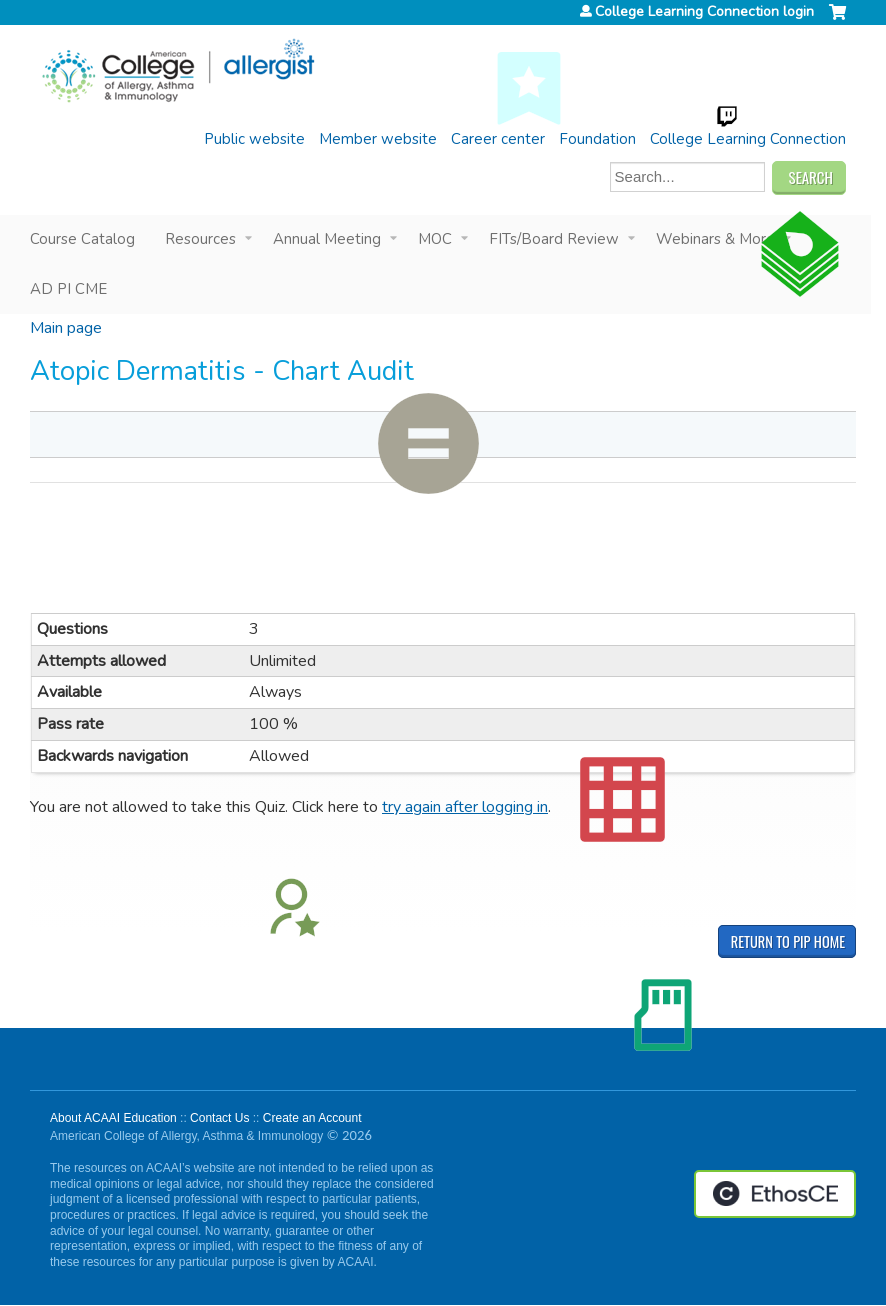 This screenshot has height=1306, width=886. I want to click on open the Twitch app, so click(727, 116).